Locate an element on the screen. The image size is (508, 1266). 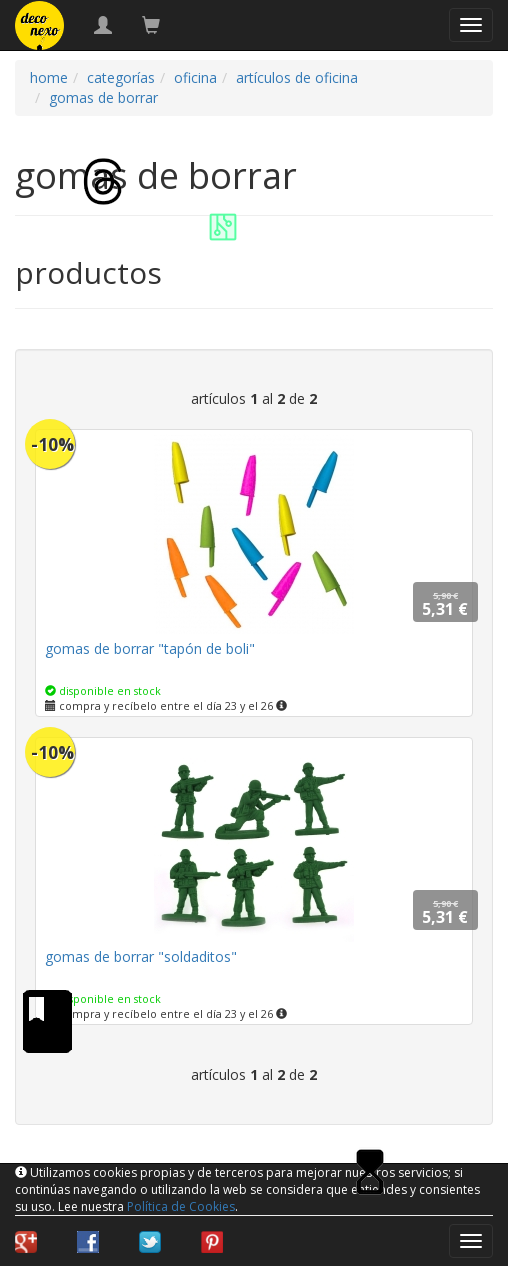
open the Threads app is located at coordinates (103, 181).